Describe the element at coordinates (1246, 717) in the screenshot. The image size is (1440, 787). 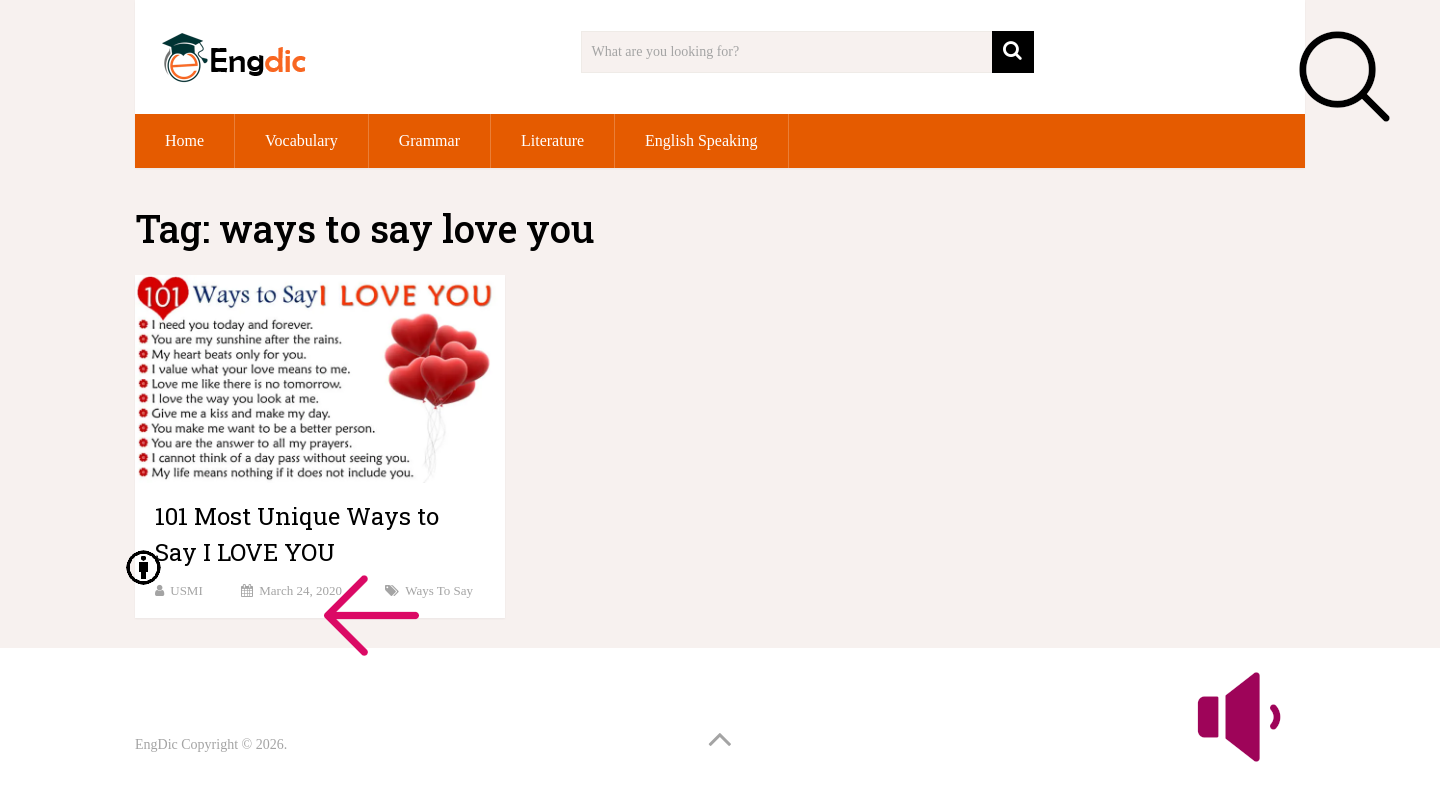
I see `adjust volume to low level` at that location.